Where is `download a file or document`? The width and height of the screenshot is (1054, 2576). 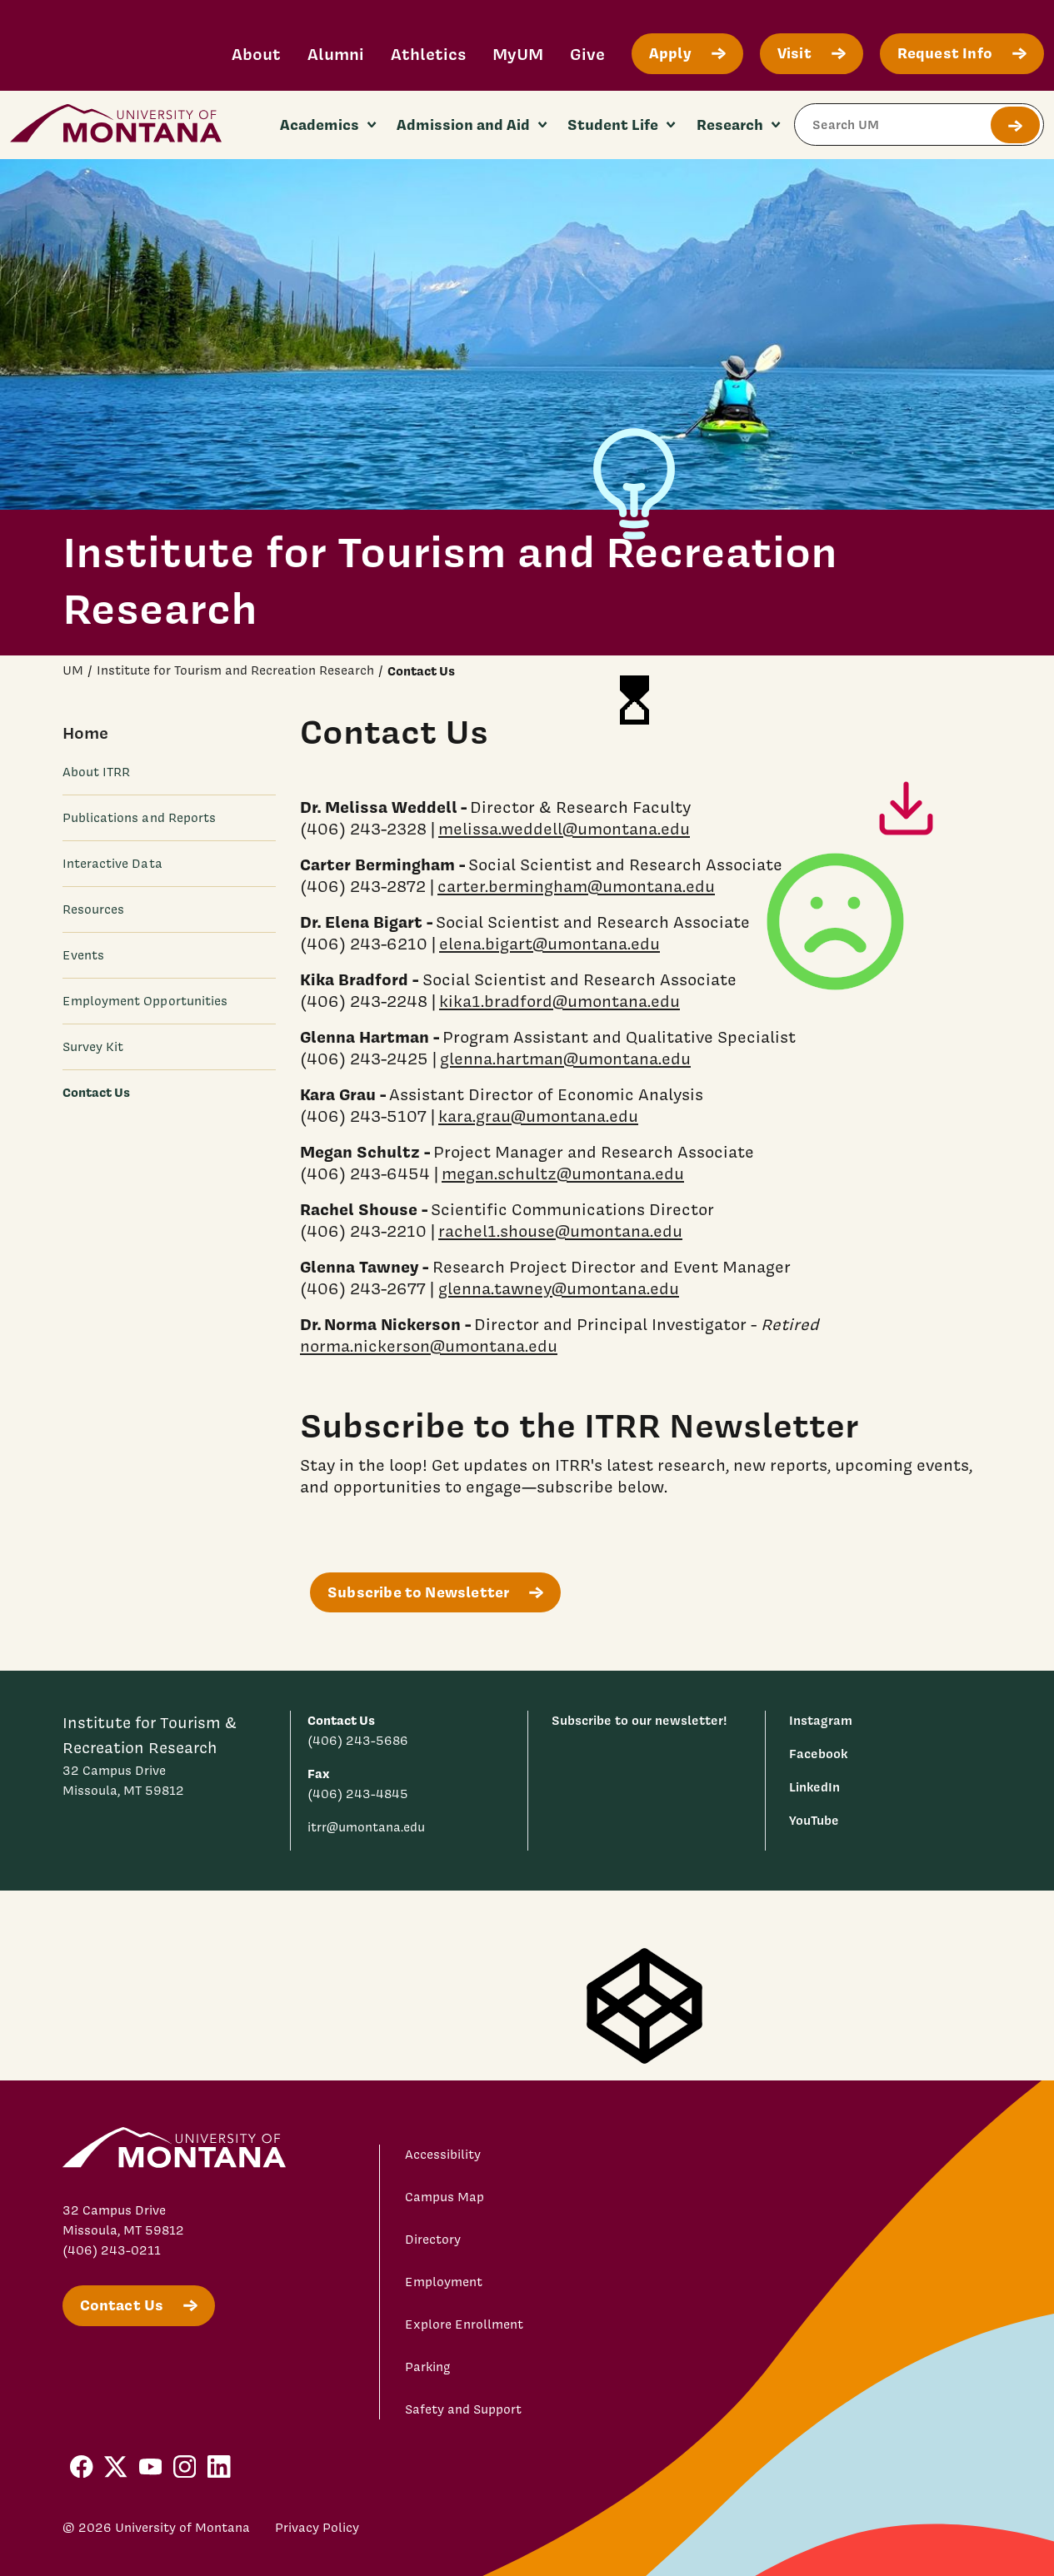
download a file or document is located at coordinates (906, 808).